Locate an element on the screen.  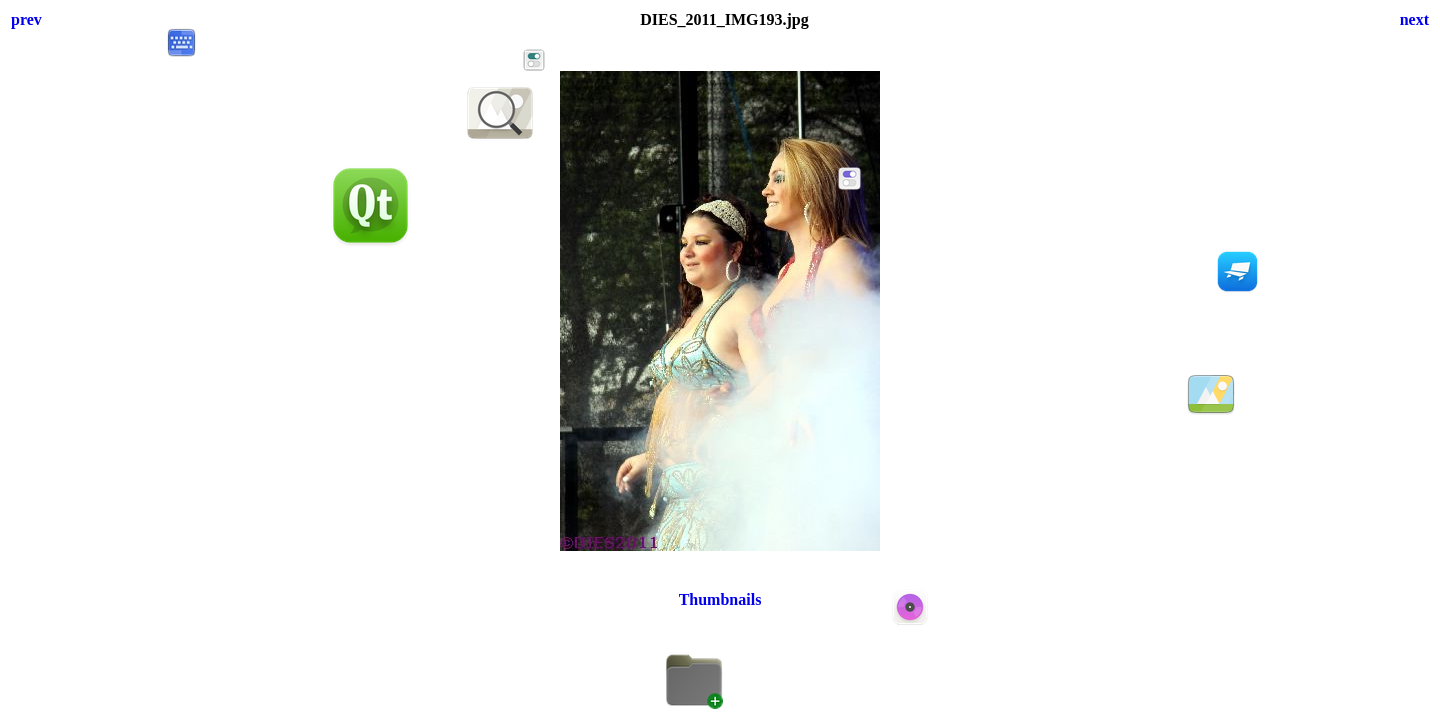
open tauon music box app is located at coordinates (910, 607).